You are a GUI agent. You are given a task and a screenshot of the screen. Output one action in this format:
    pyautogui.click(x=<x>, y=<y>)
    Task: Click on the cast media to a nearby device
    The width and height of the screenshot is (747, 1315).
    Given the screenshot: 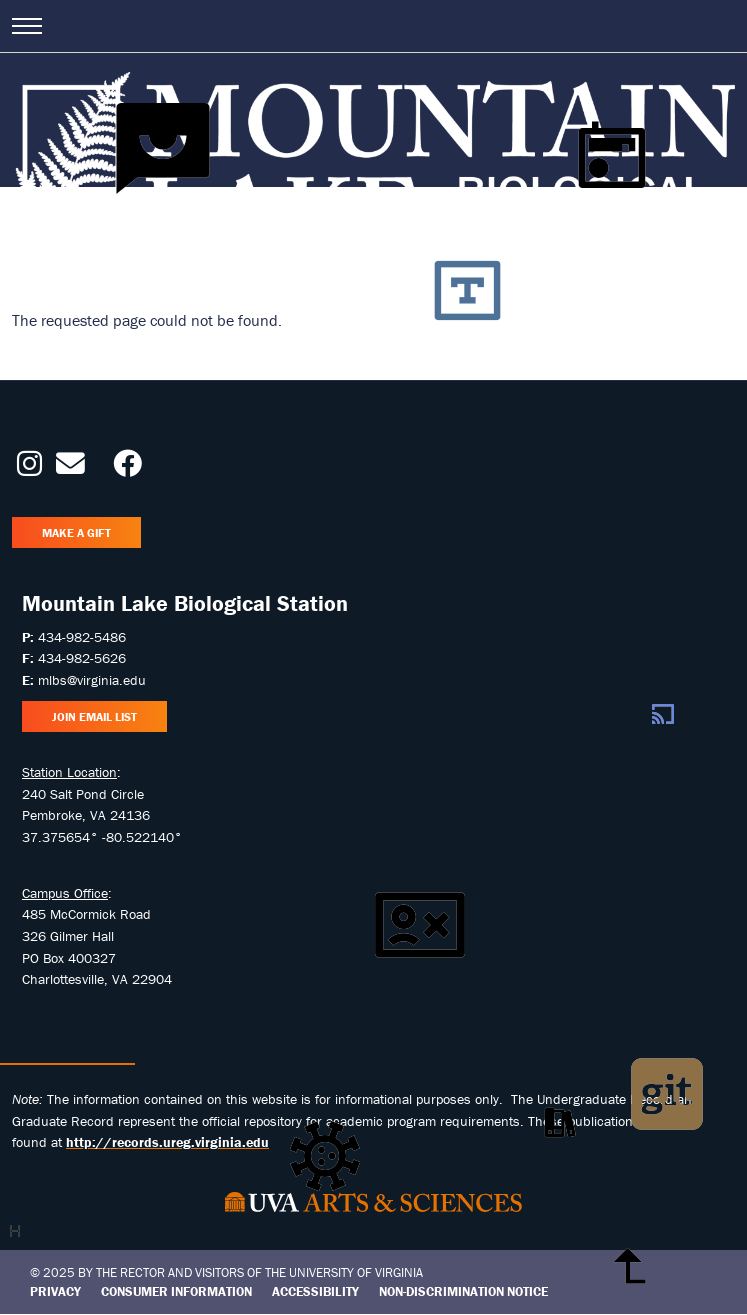 What is the action you would take?
    pyautogui.click(x=663, y=714)
    